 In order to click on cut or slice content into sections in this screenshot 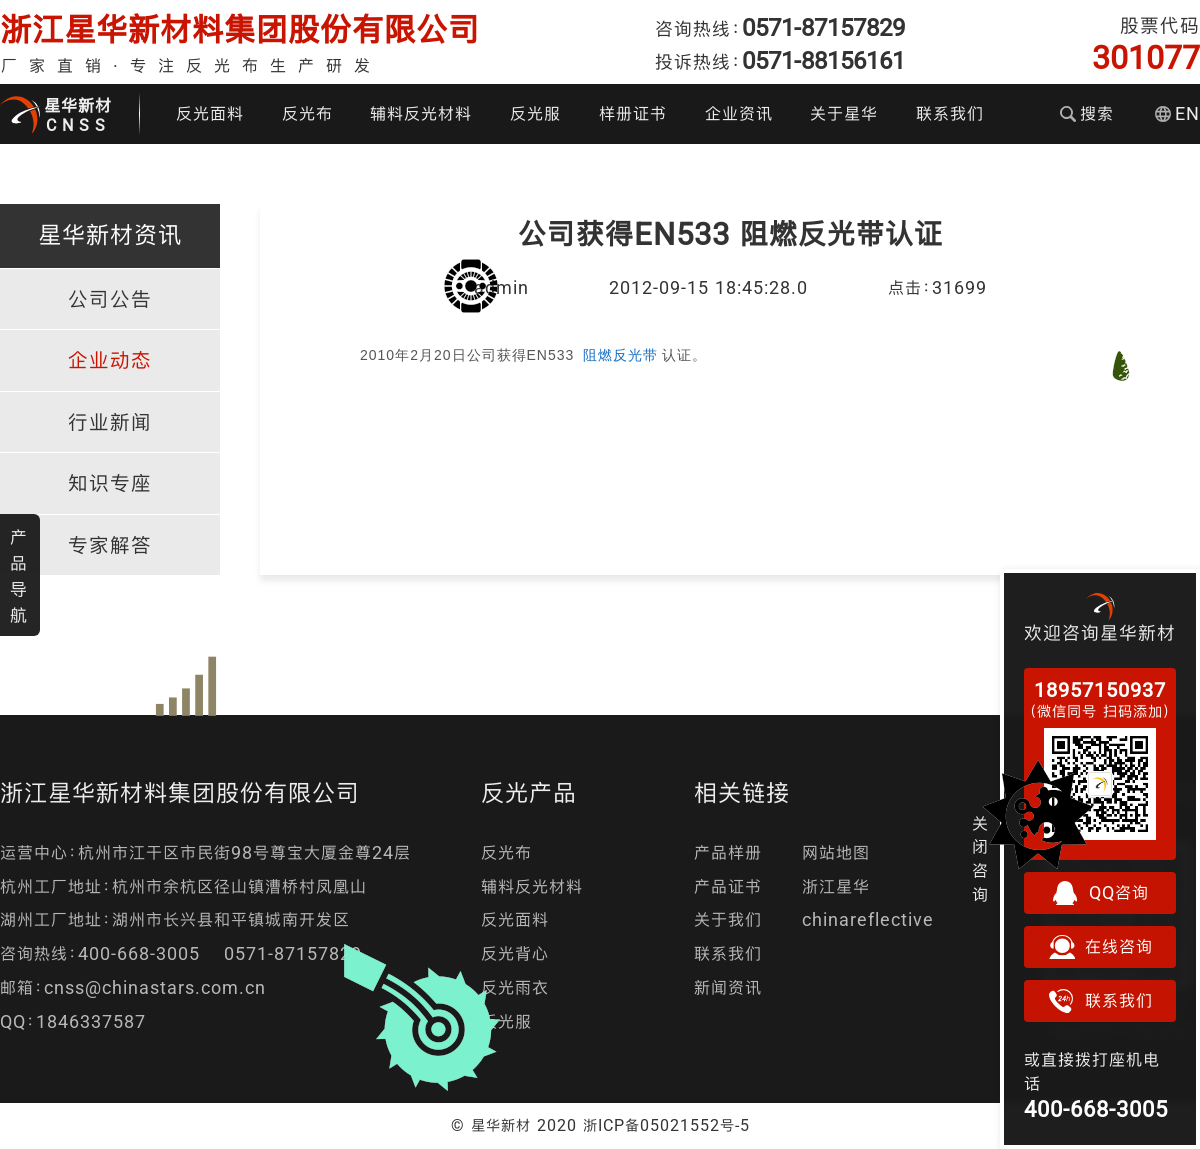, I will do `click(422, 1013)`.